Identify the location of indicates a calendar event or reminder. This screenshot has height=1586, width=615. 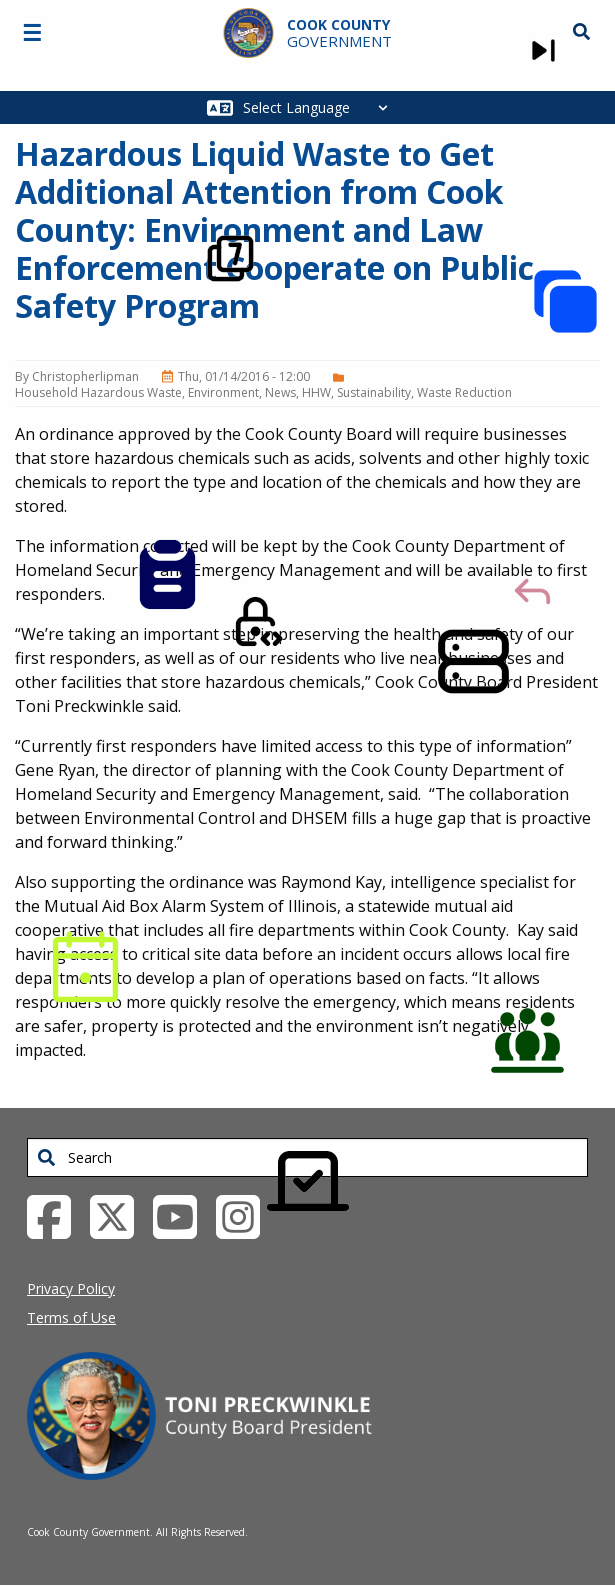
(85, 969).